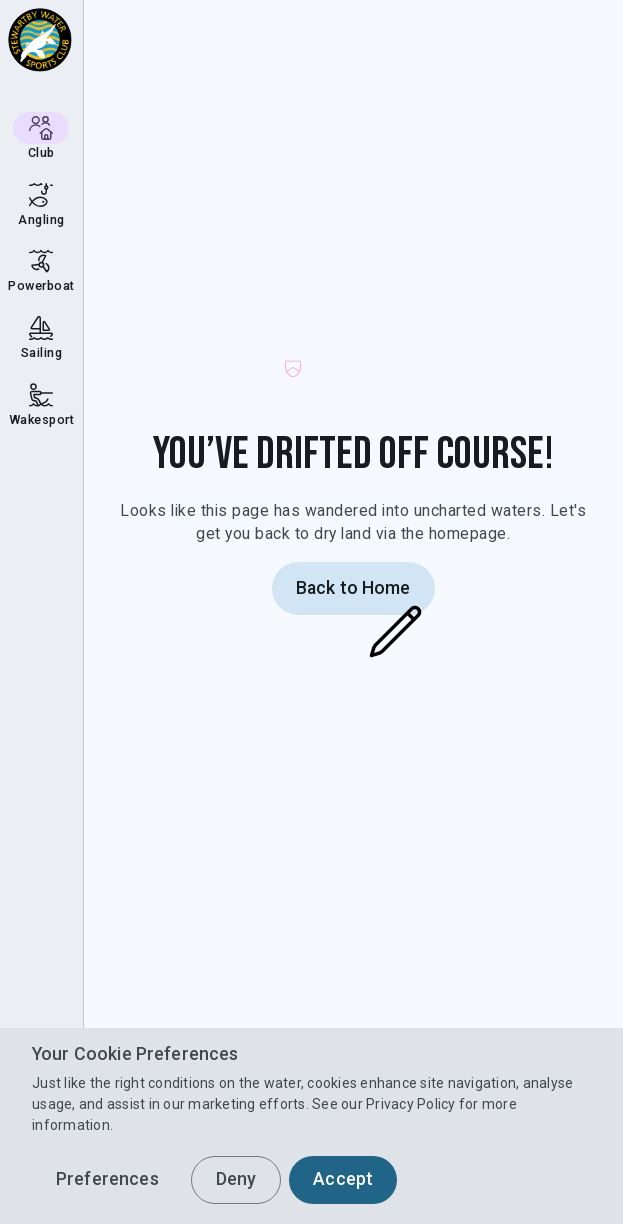 This screenshot has height=1224, width=623. I want to click on access security or protection settings, so click(293, 368).